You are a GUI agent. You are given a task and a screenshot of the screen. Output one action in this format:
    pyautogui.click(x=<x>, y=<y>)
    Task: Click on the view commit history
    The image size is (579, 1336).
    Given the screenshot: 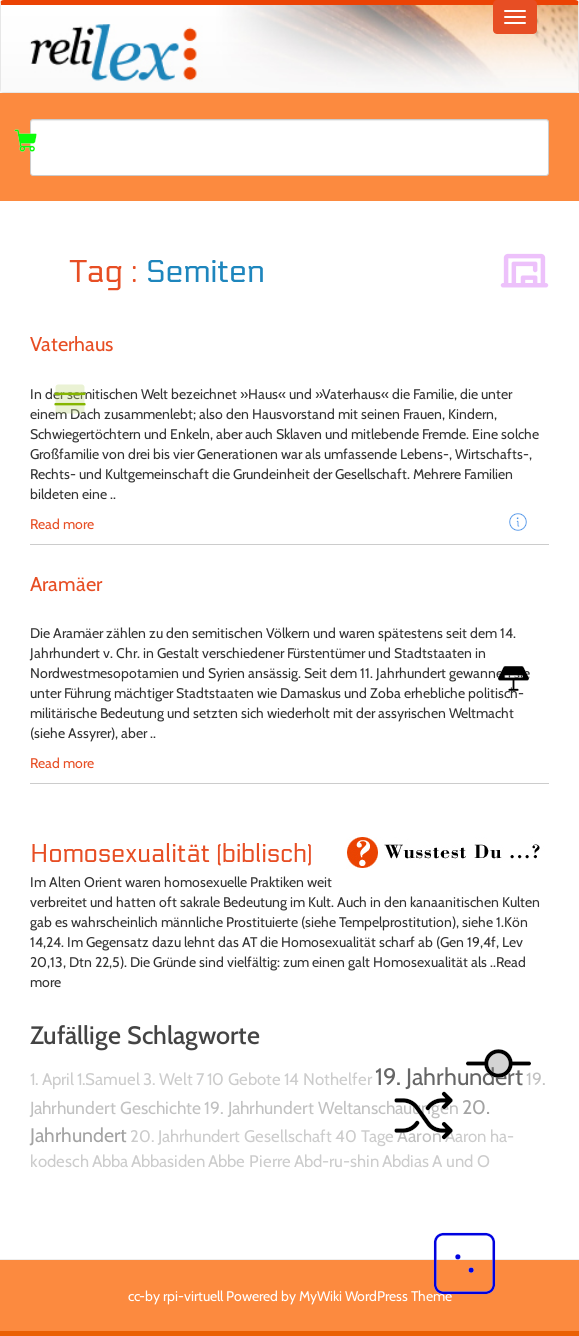 What is the action you would take?
    pyautogui.click(x=498, y=1063)
    